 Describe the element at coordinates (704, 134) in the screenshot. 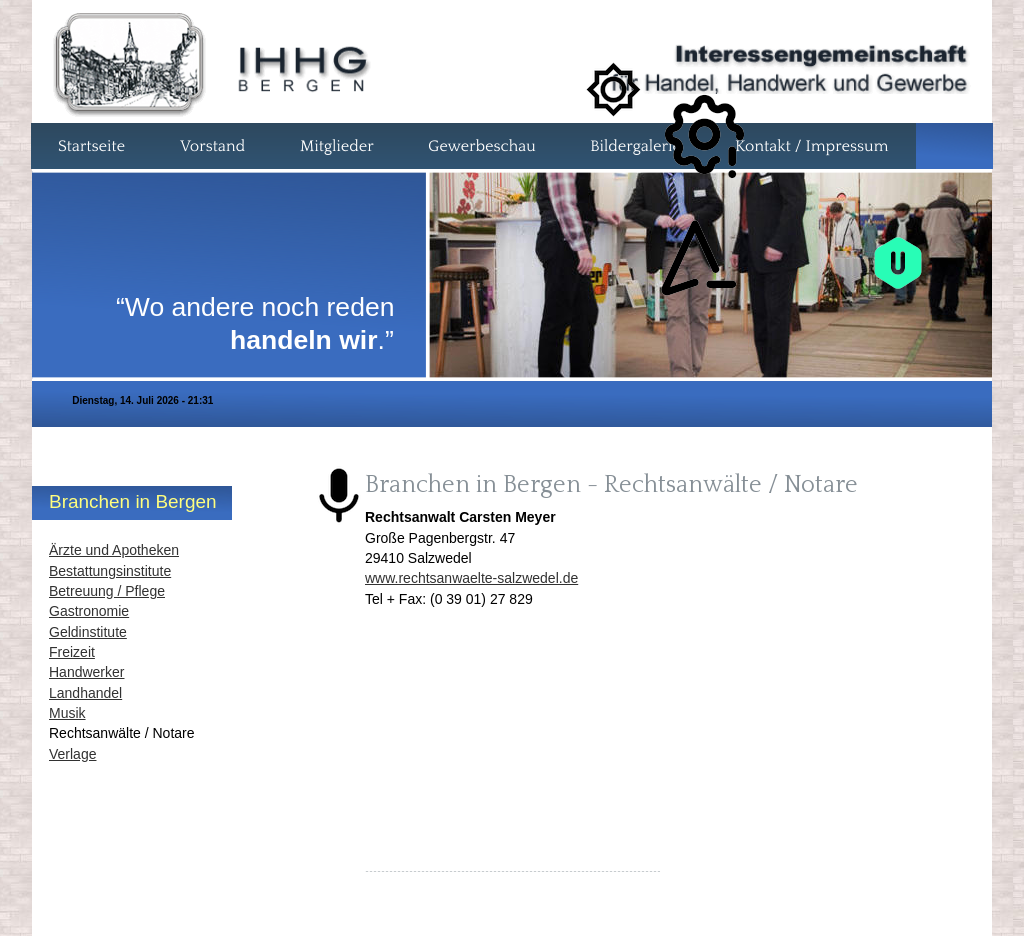

I see `settings require attention or action` at that location.